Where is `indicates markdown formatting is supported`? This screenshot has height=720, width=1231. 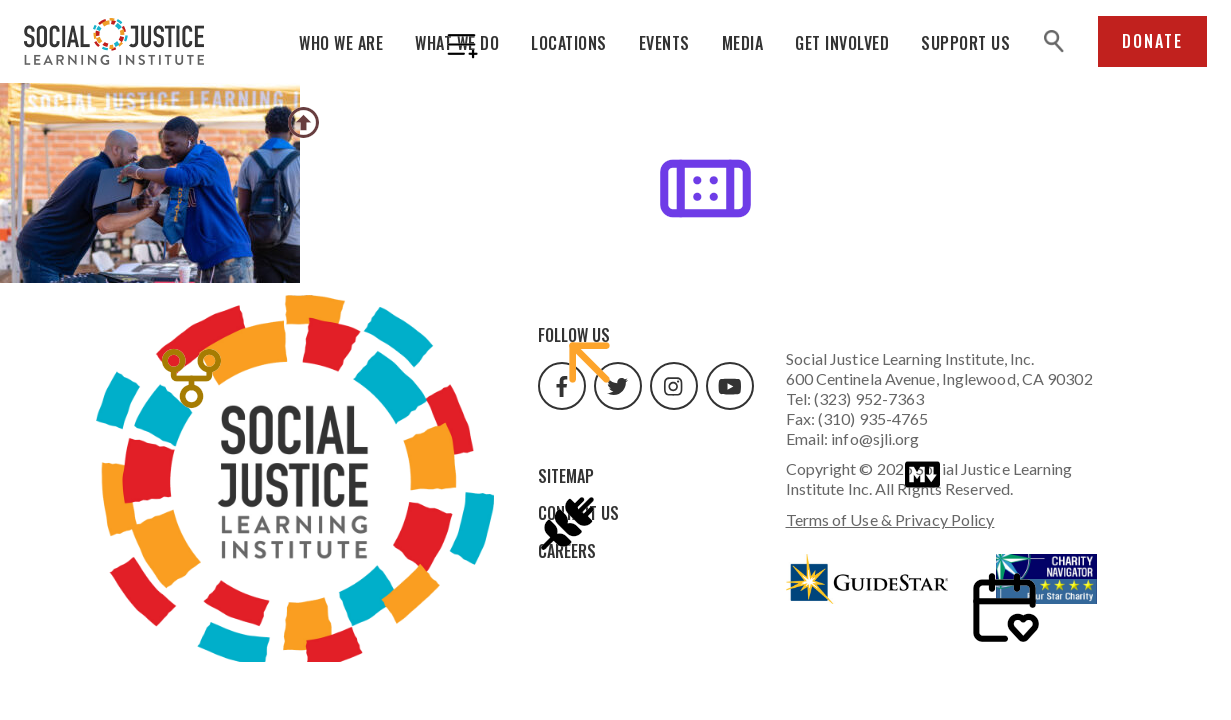
indicates markdown formatting is supported is located at coordinates (922, 474).